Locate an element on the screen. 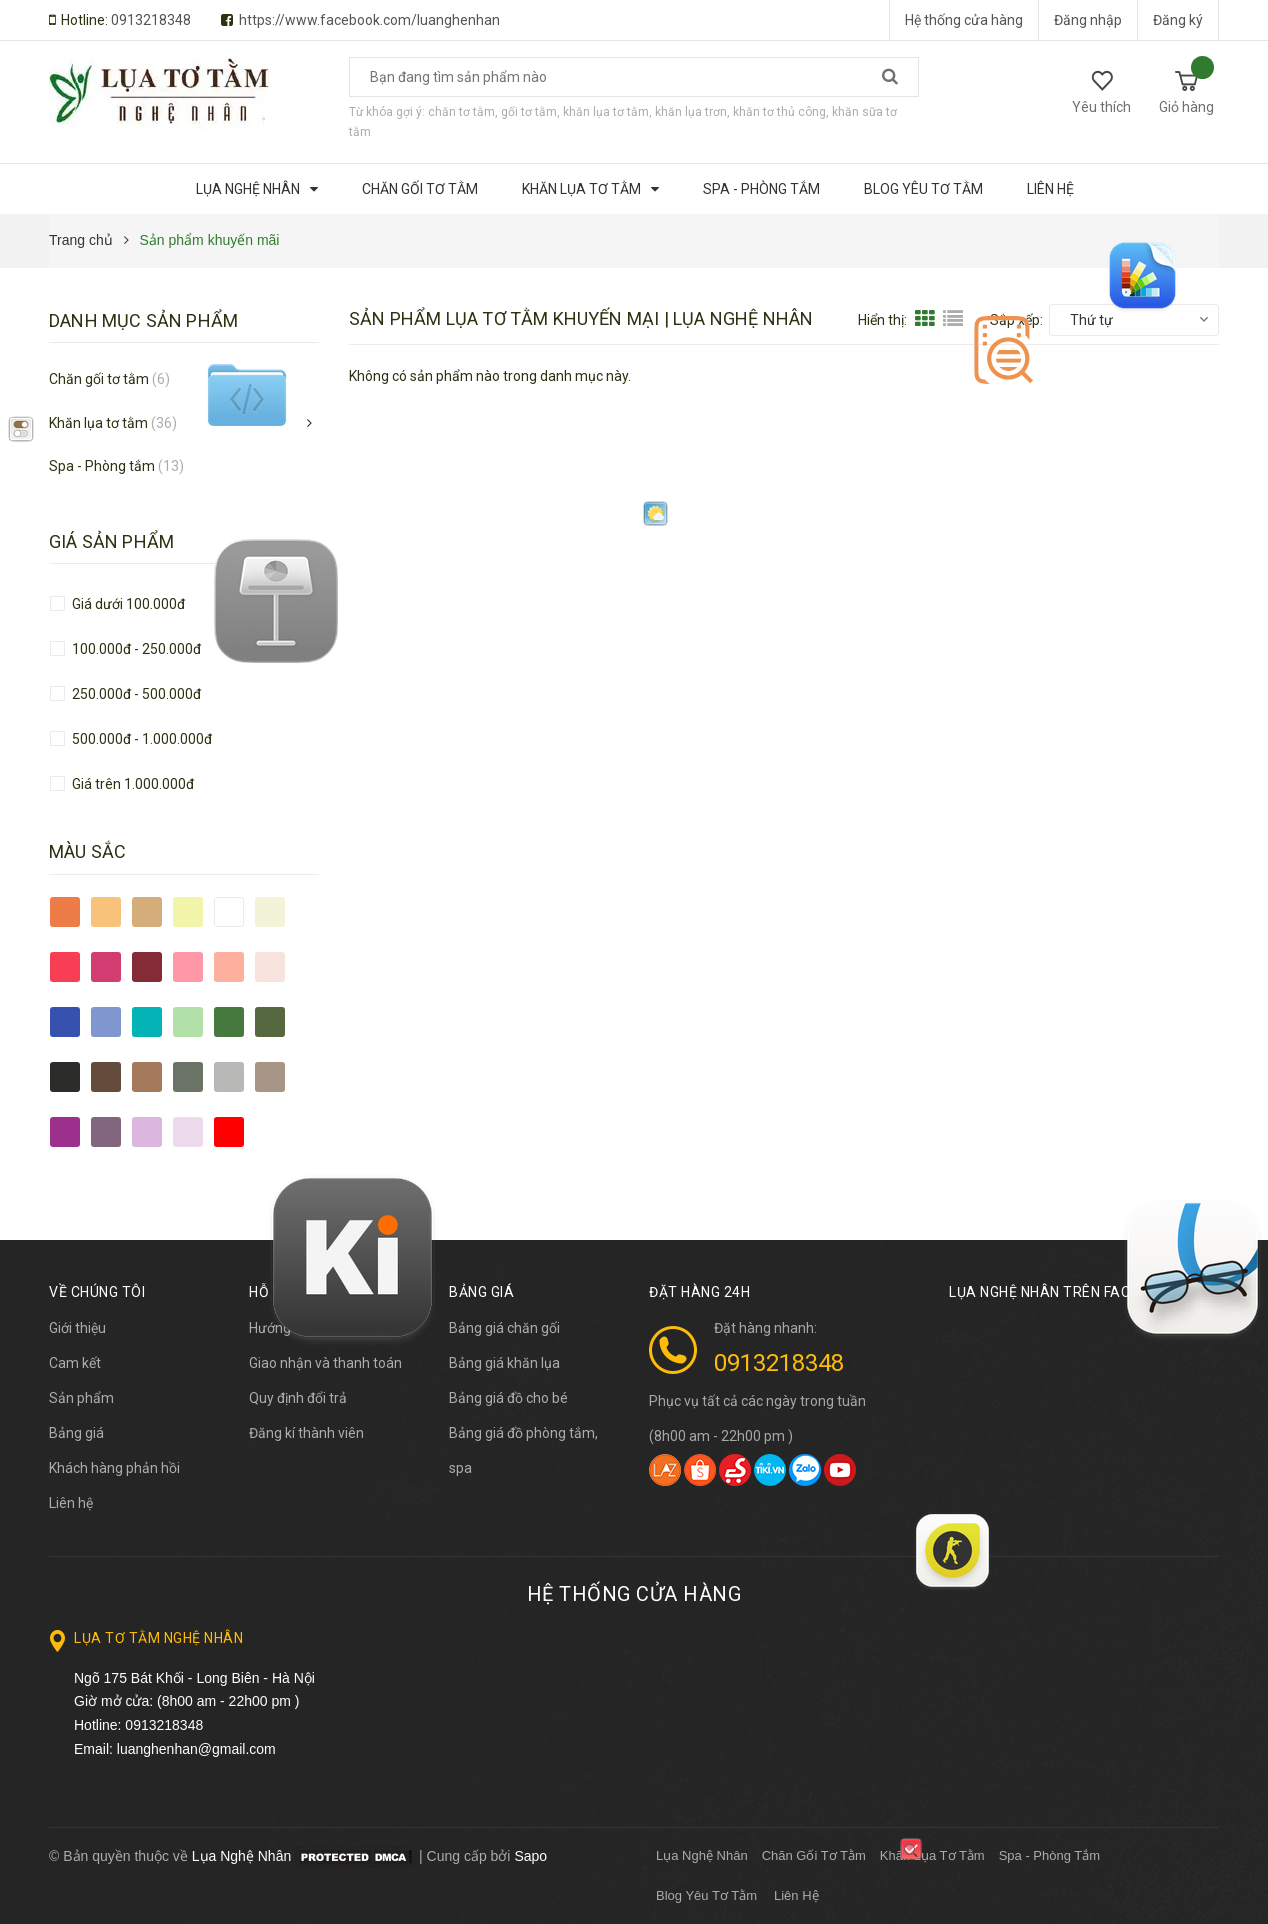 Image resolution: width=1268 pixels, height=1924 pixels. open system configuration settings is located at coordinates (911, 1849).